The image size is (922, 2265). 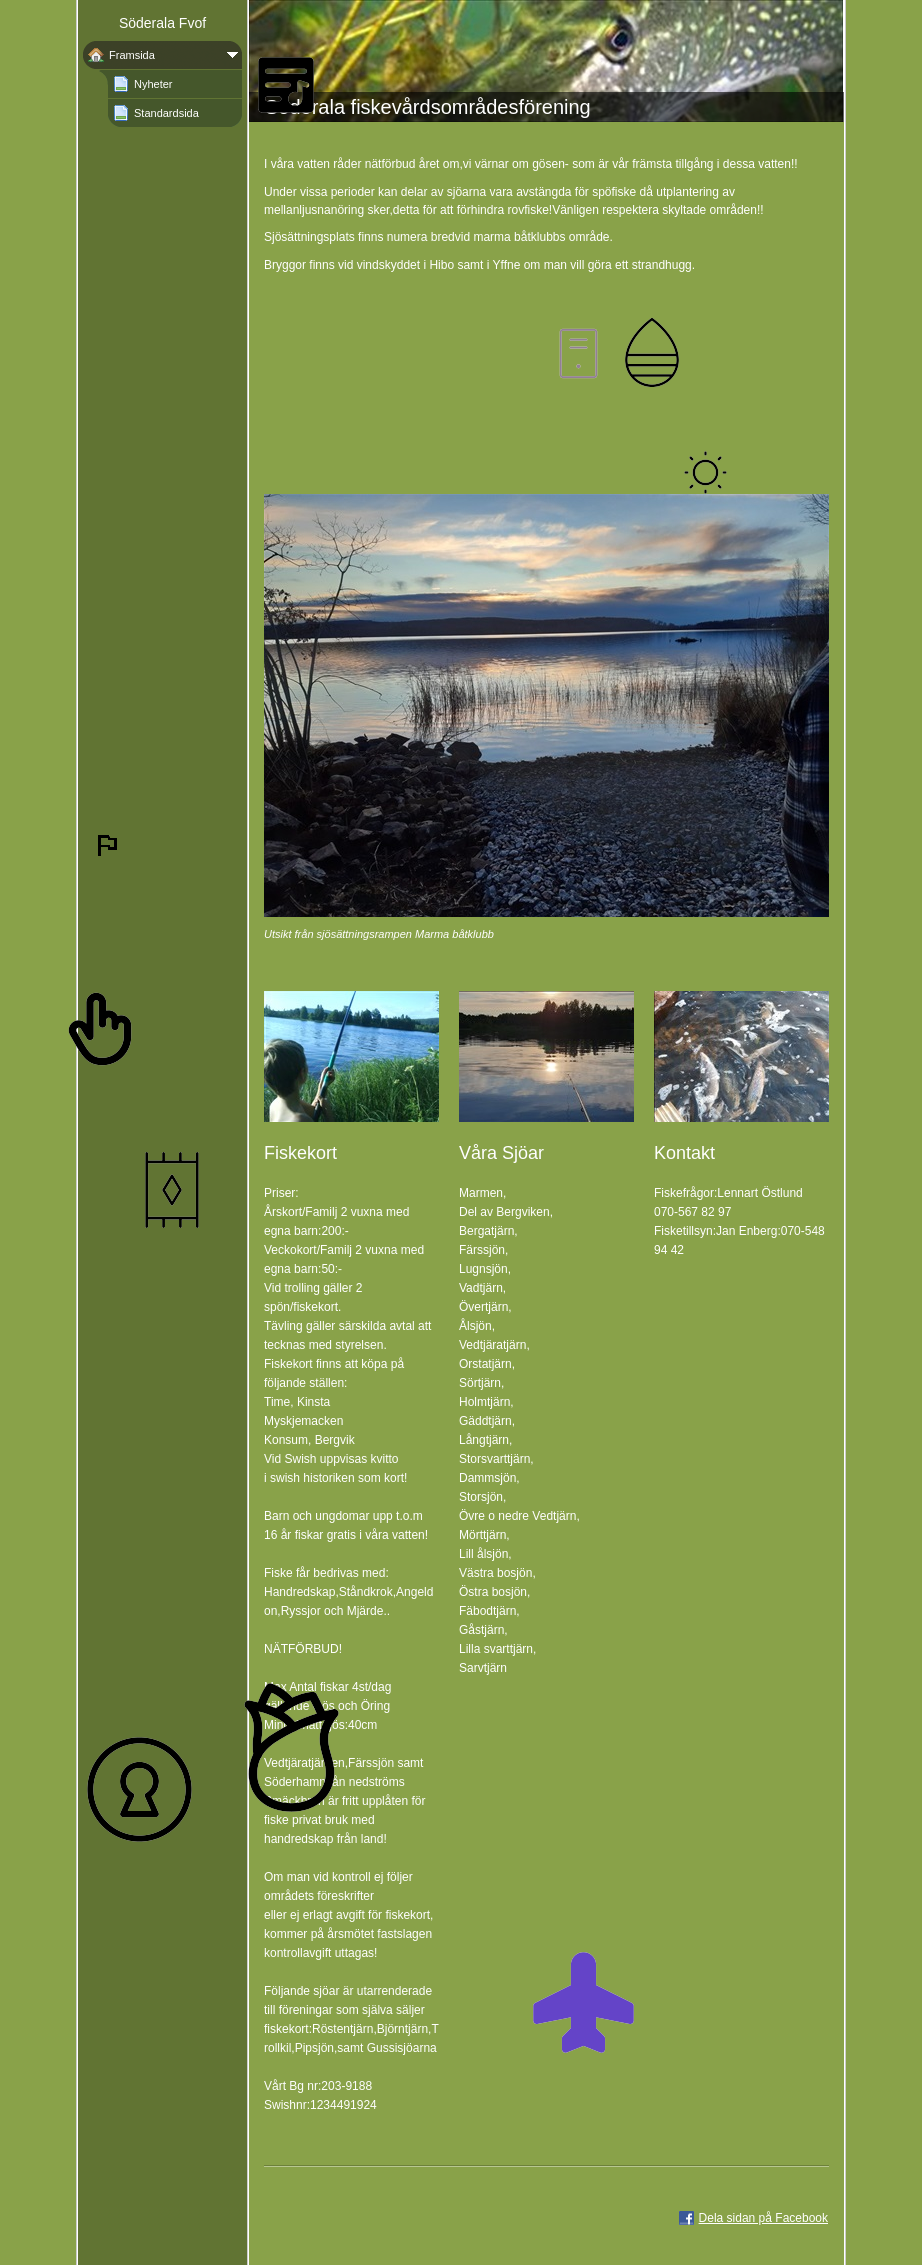 I want to click on flag or bookmark an item for later, so click(x=107, y=845).